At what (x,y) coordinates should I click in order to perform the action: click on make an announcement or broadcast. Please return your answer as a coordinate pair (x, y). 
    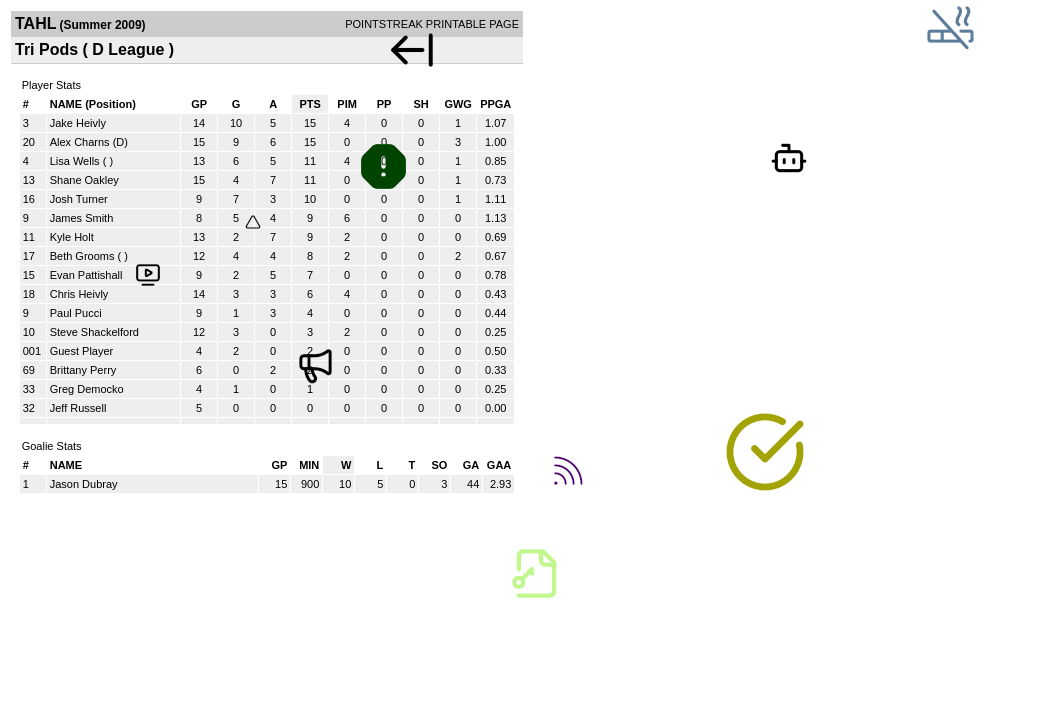
    Looking at the image, I should click on (315, 365).